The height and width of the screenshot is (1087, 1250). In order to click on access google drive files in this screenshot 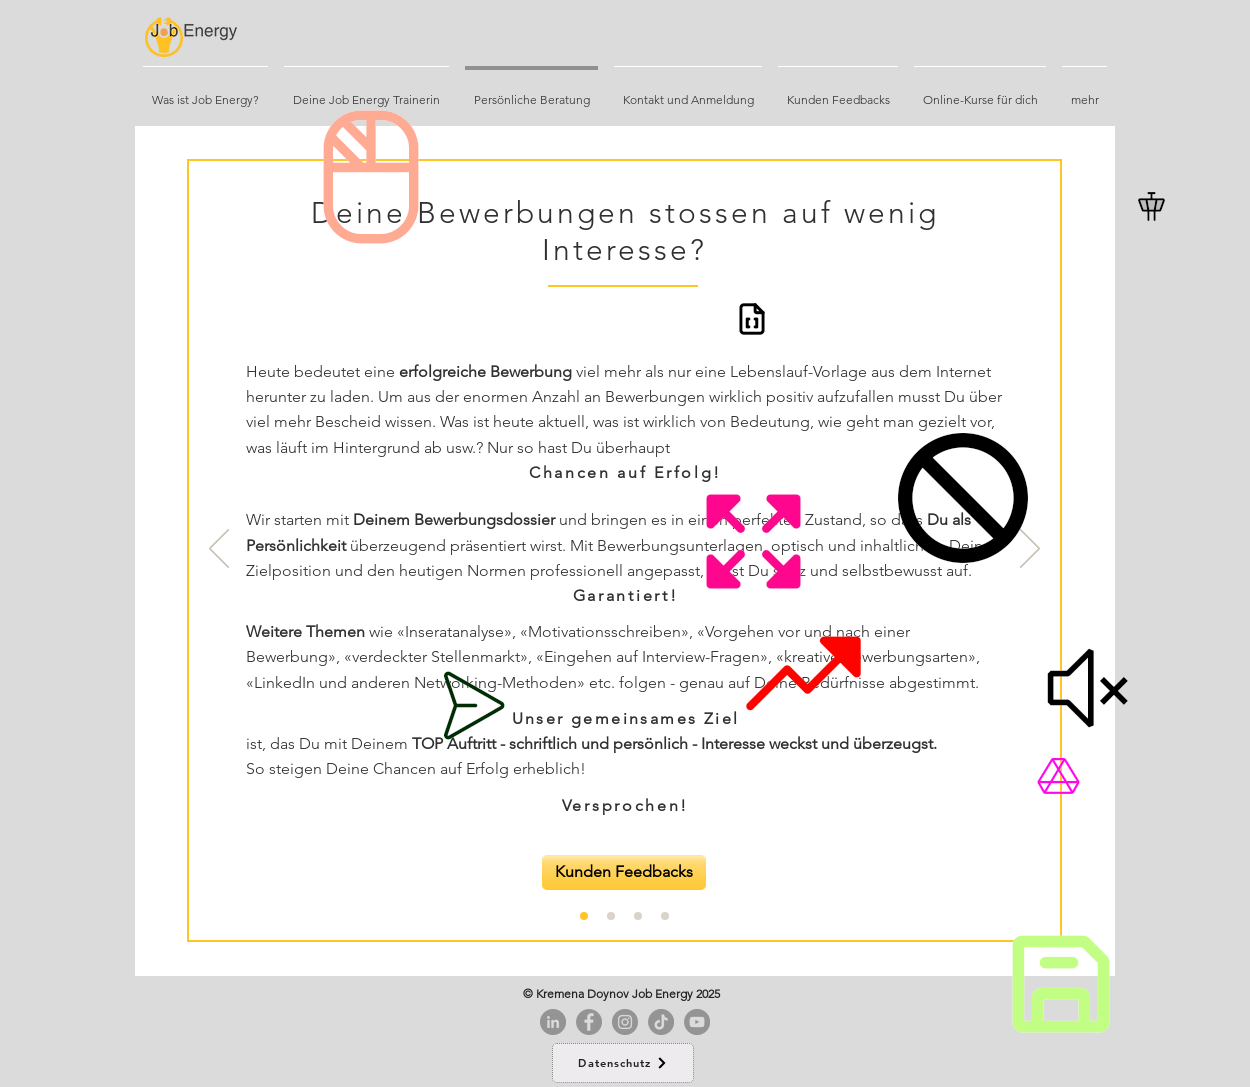, I will do `click(1058, 777)`.